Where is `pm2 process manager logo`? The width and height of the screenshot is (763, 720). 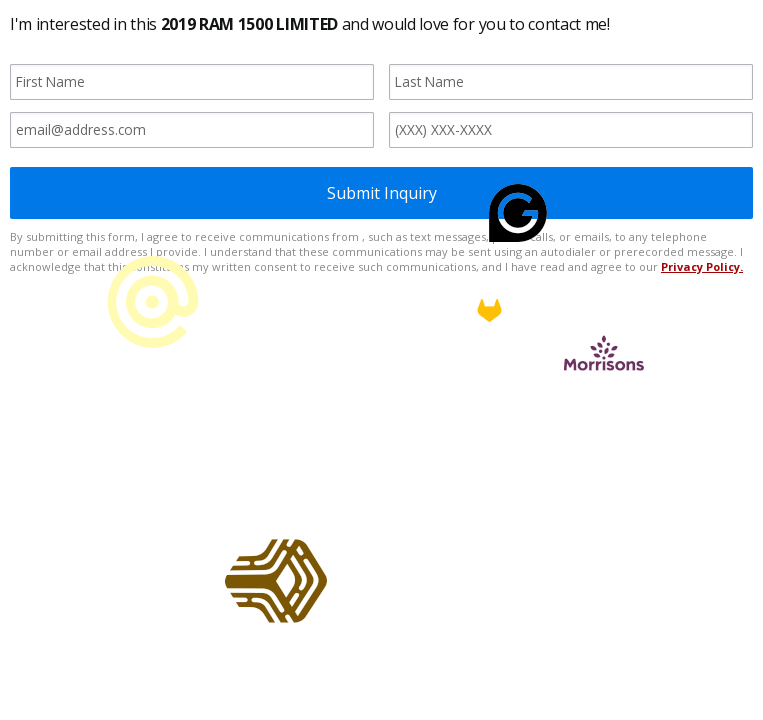
pm2 process manager logo is located at coordinates (276, 581).